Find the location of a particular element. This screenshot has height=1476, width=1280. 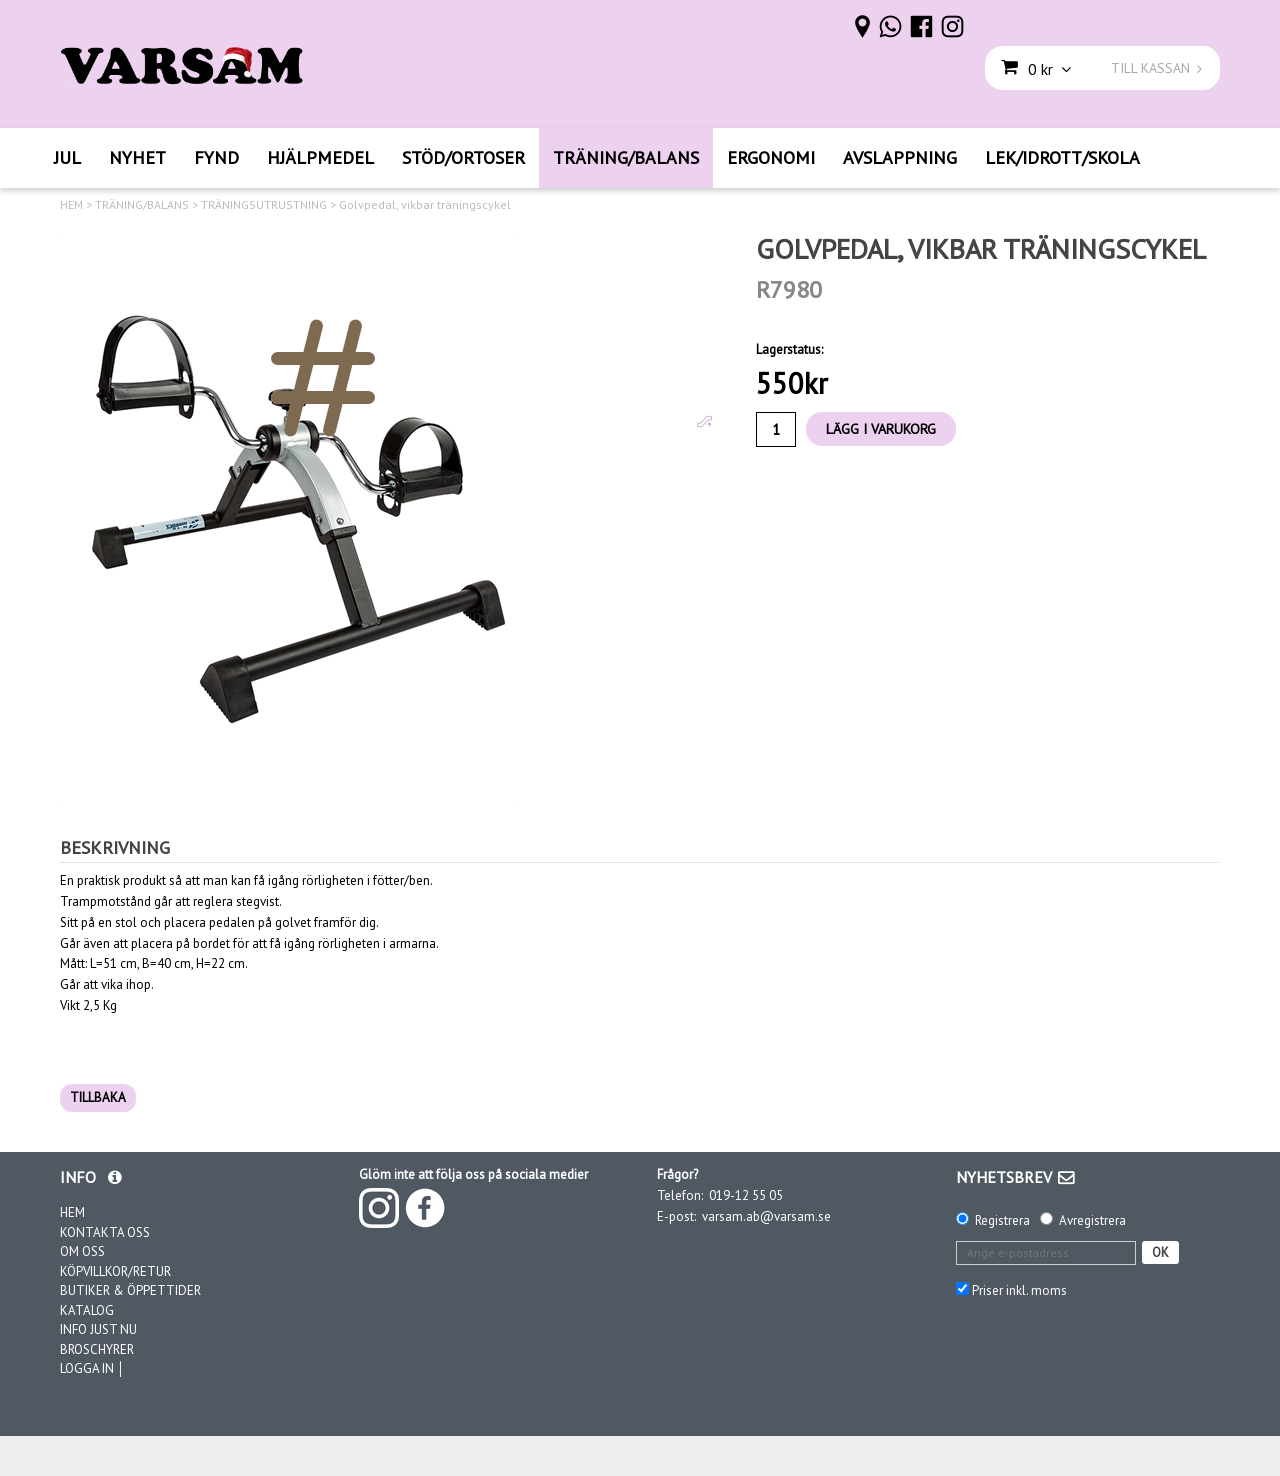

add or search by hashtag is located at coordinates (323, 378).